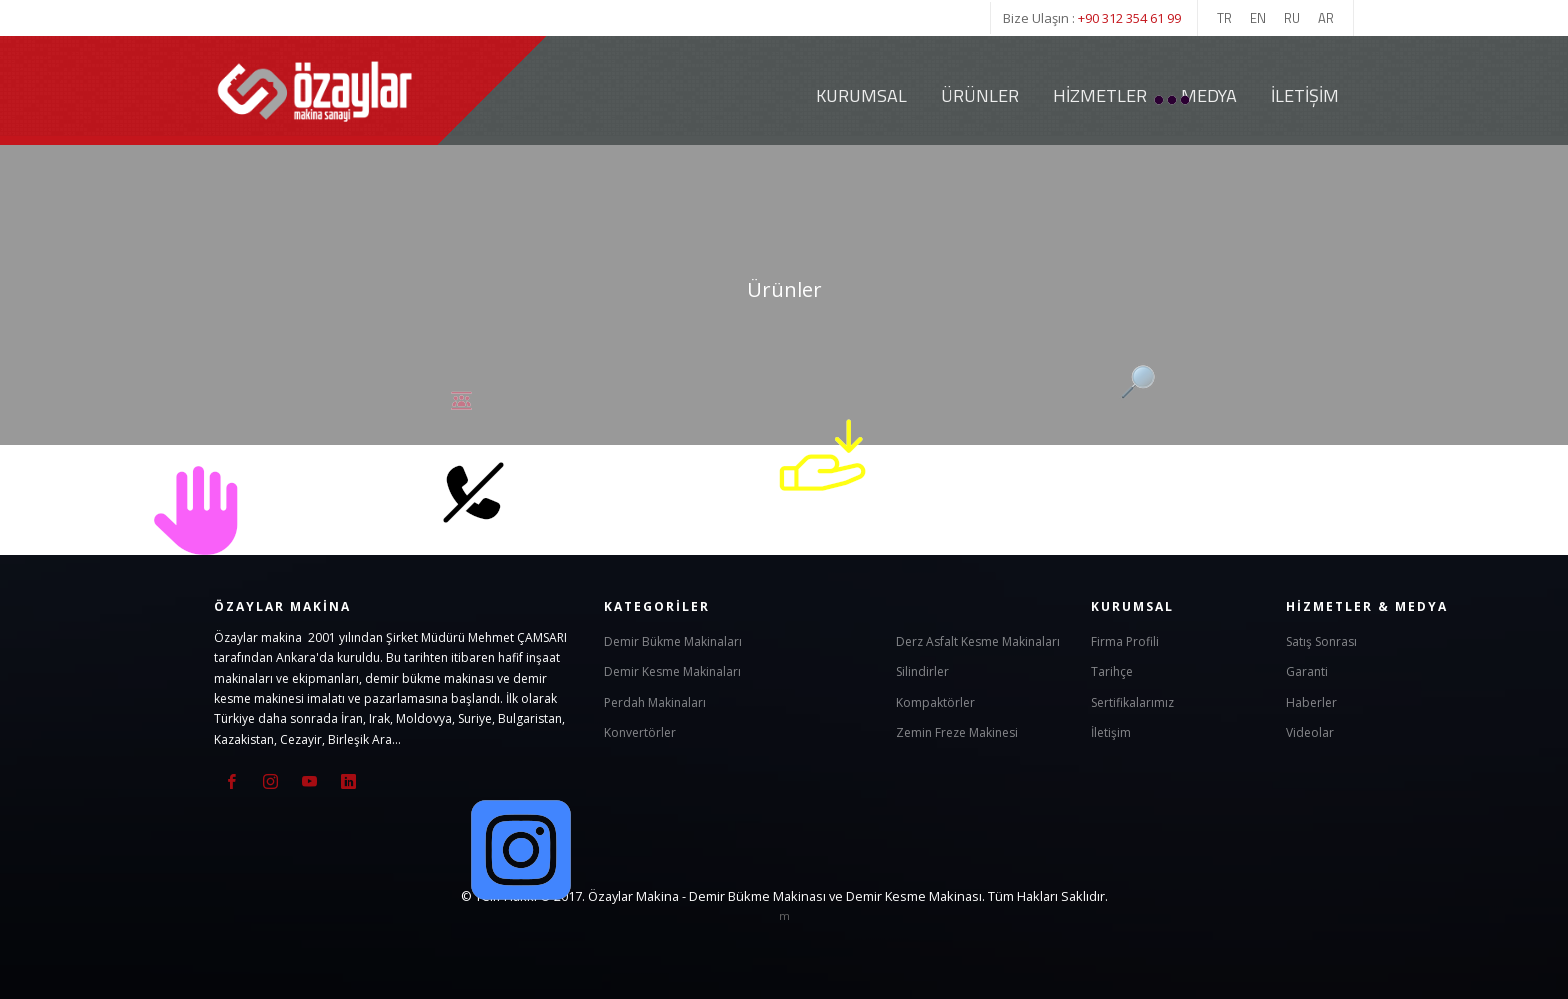 The image size is (1568, 999). Describe the element at coordinates (1172, 100) in the screenshot. I see `access more options or actions` at that location.